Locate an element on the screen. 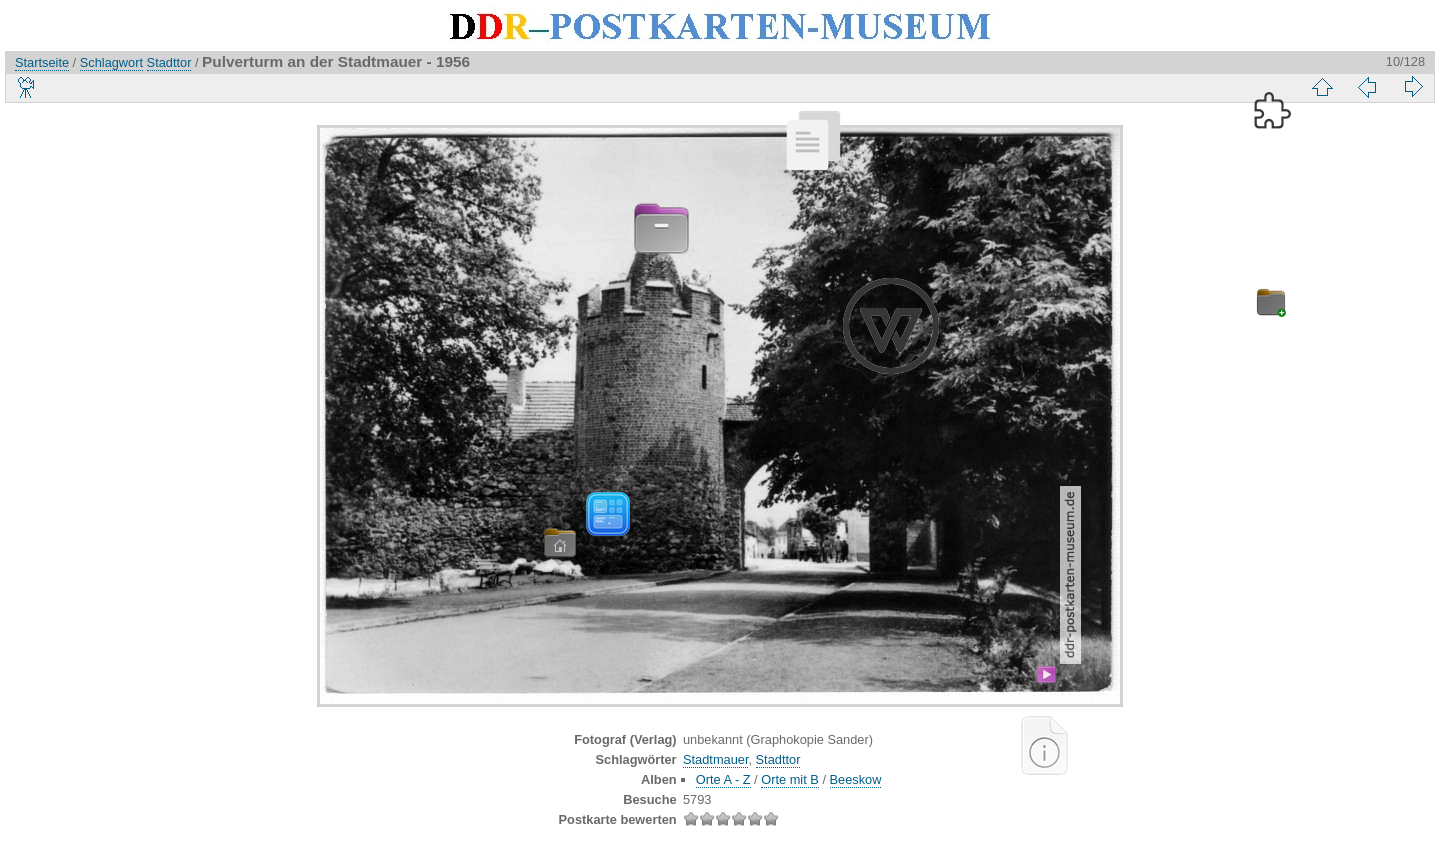  create a new folder is located at coordinates (1271, 302).